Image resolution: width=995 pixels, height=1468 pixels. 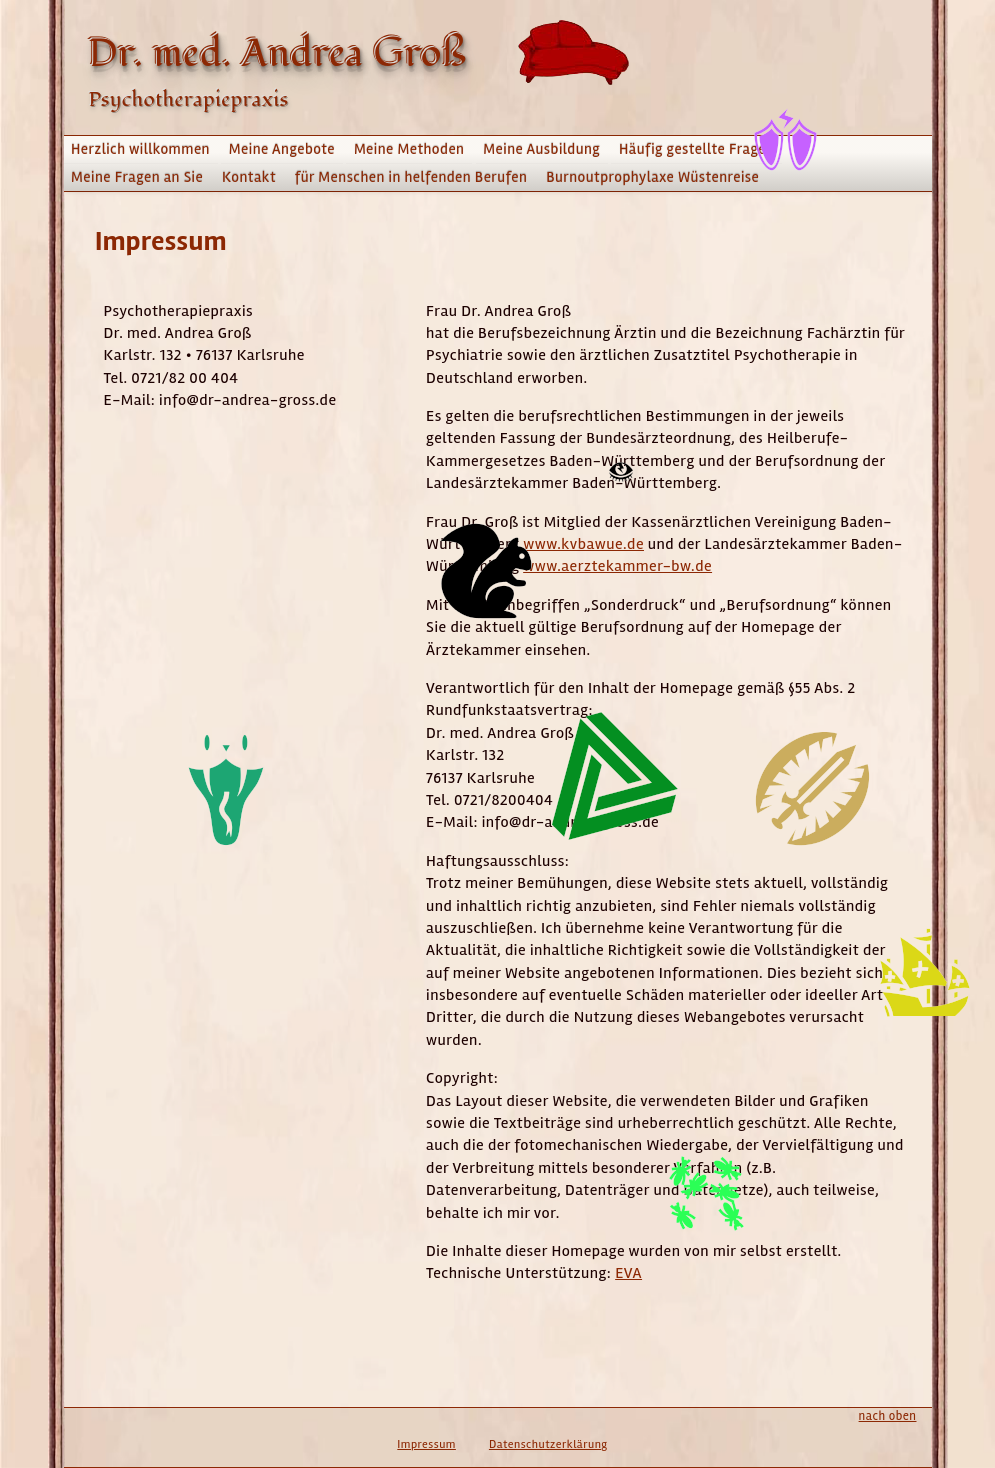 What do you see at coordinates (486, 571) in the screenshot?
I see `wildlife or nature-themed game element` at bounding box center [486, 571].